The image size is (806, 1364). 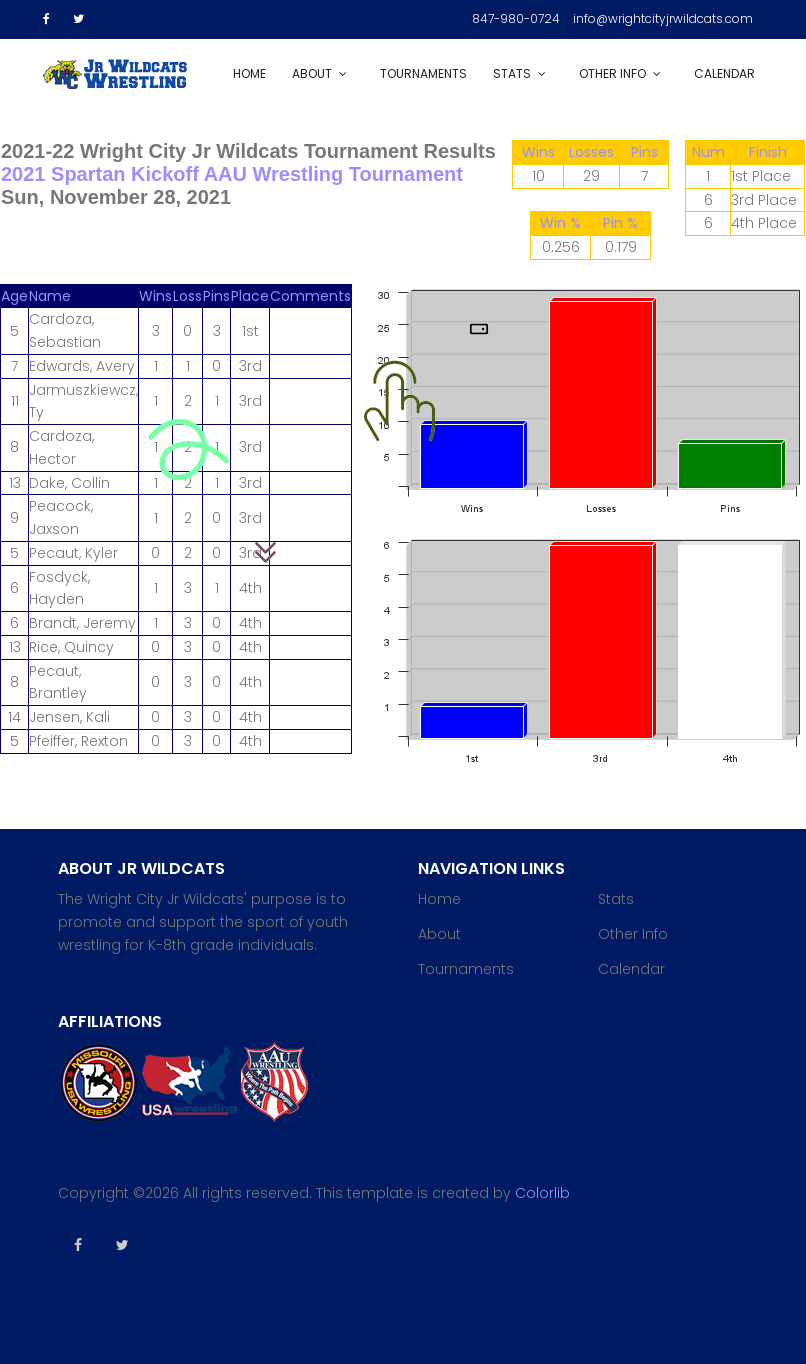 What do you see at coordinates (265, 551) in the screenshot?
I see `expand content or show more items below` at bounding box center [265, 551].